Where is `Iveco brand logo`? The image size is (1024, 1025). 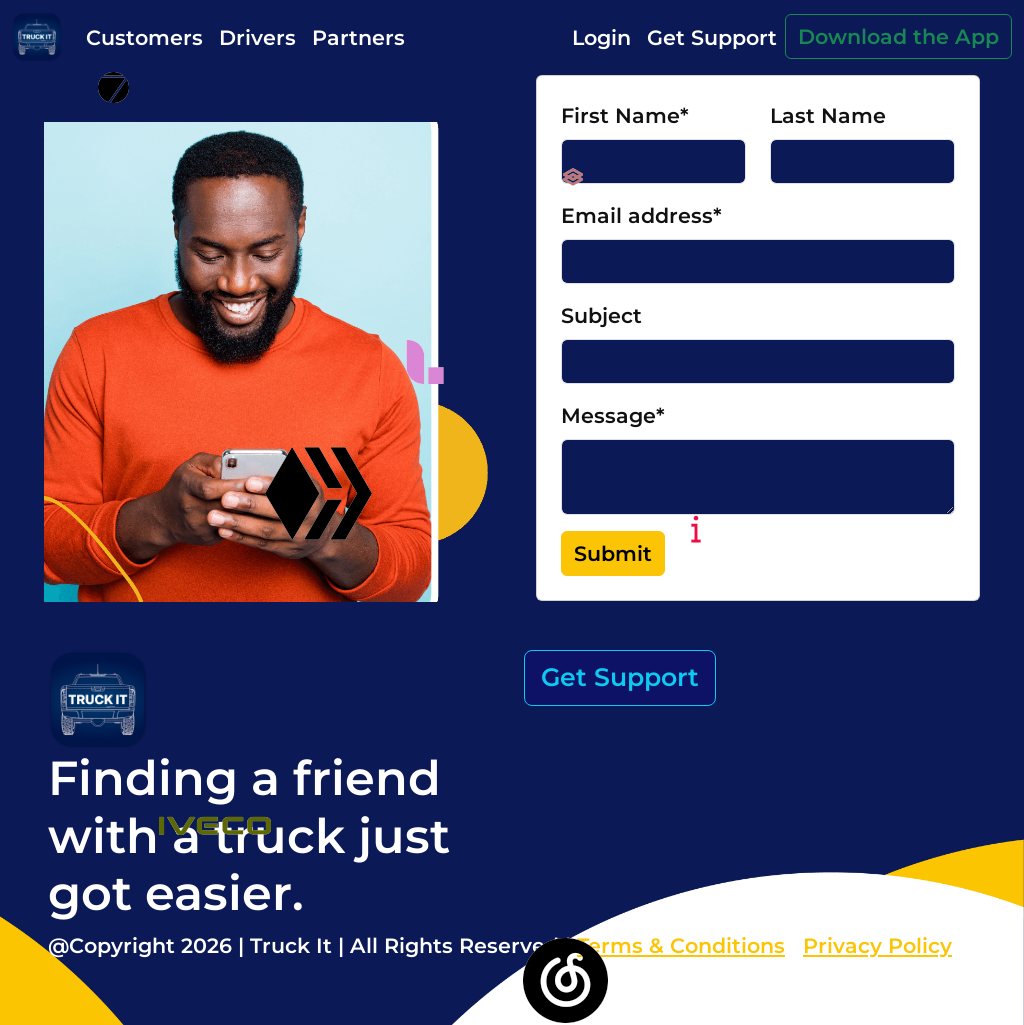 Iveco brand logo is located at coordinates (215, 826).